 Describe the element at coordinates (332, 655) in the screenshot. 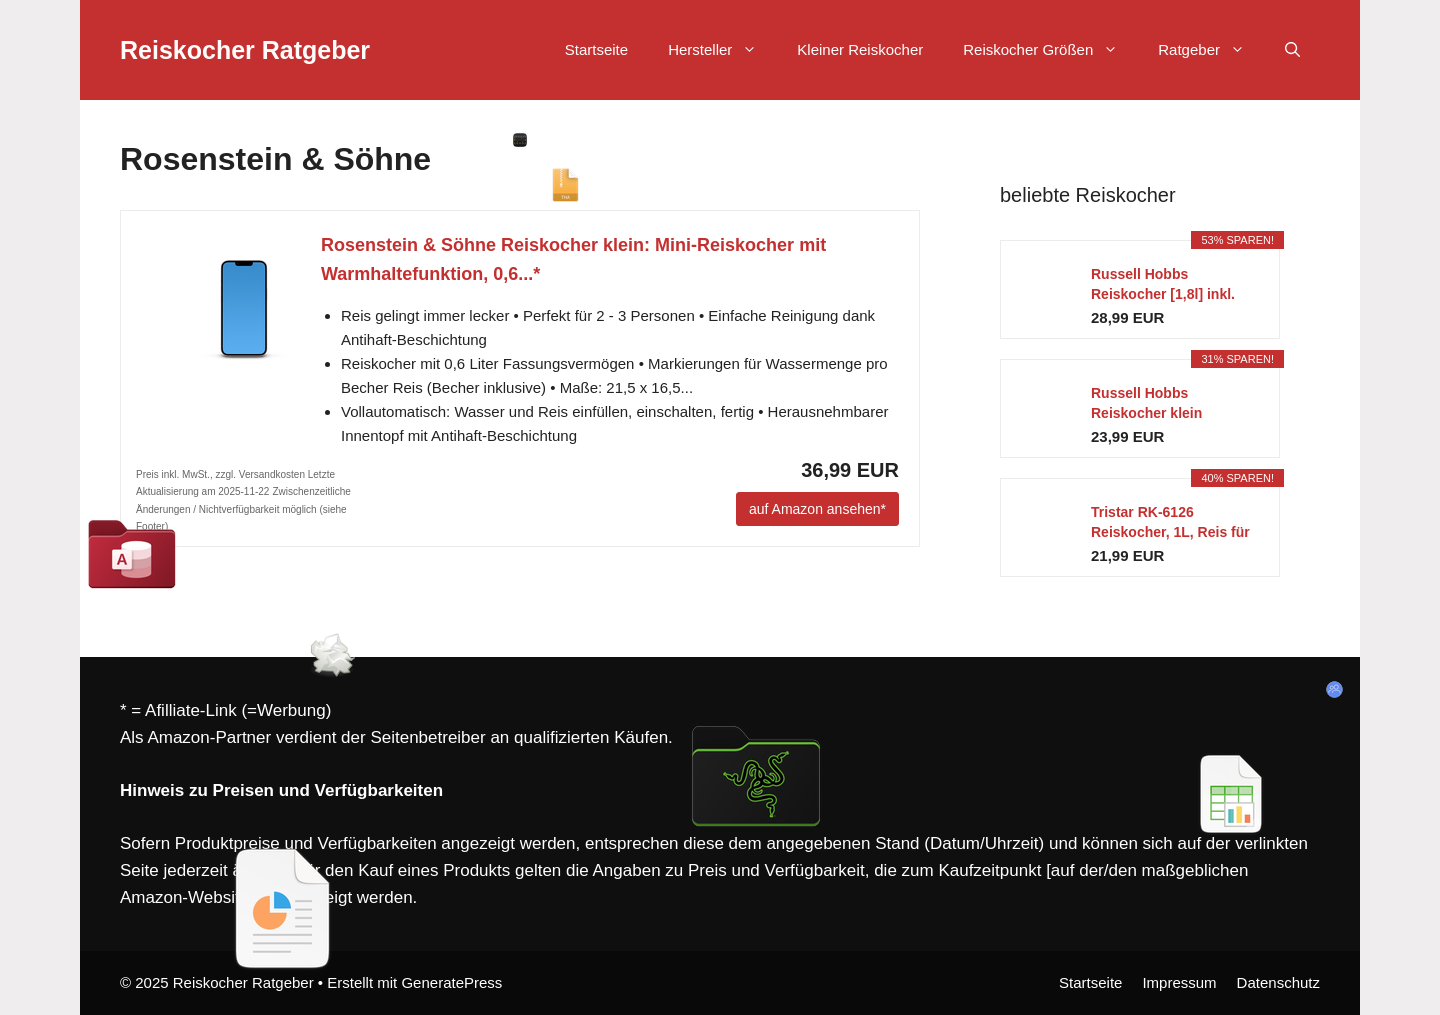

I see `mark email as junk or spam` at that location.